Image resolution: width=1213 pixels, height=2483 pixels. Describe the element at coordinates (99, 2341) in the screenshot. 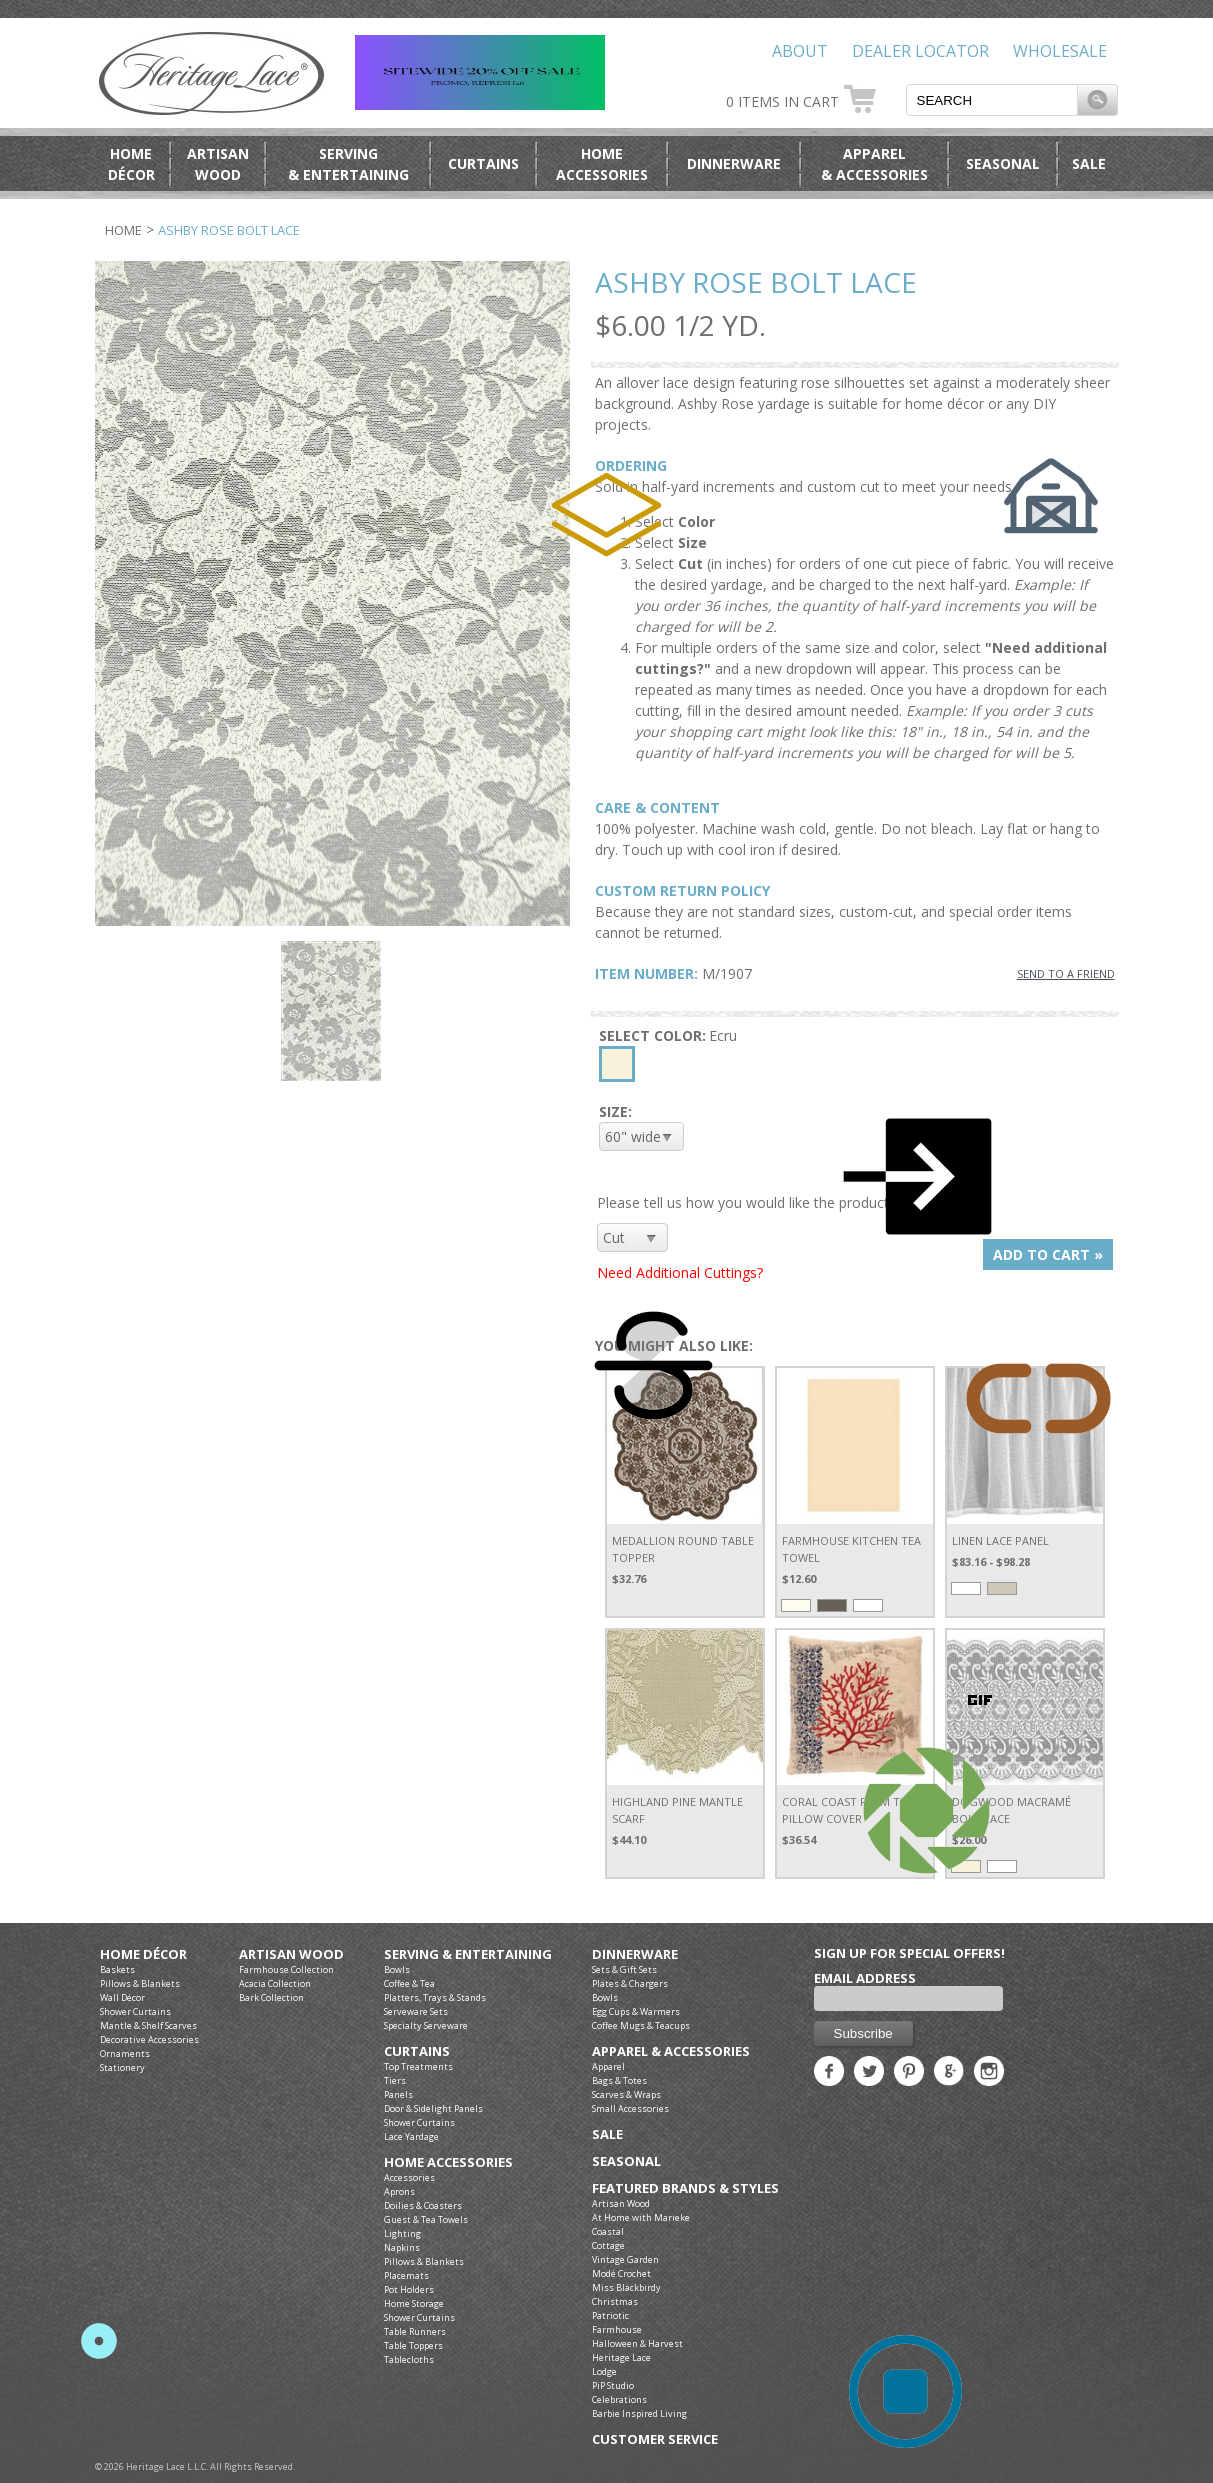

I see `indicates an unread notification or new item` at that location.